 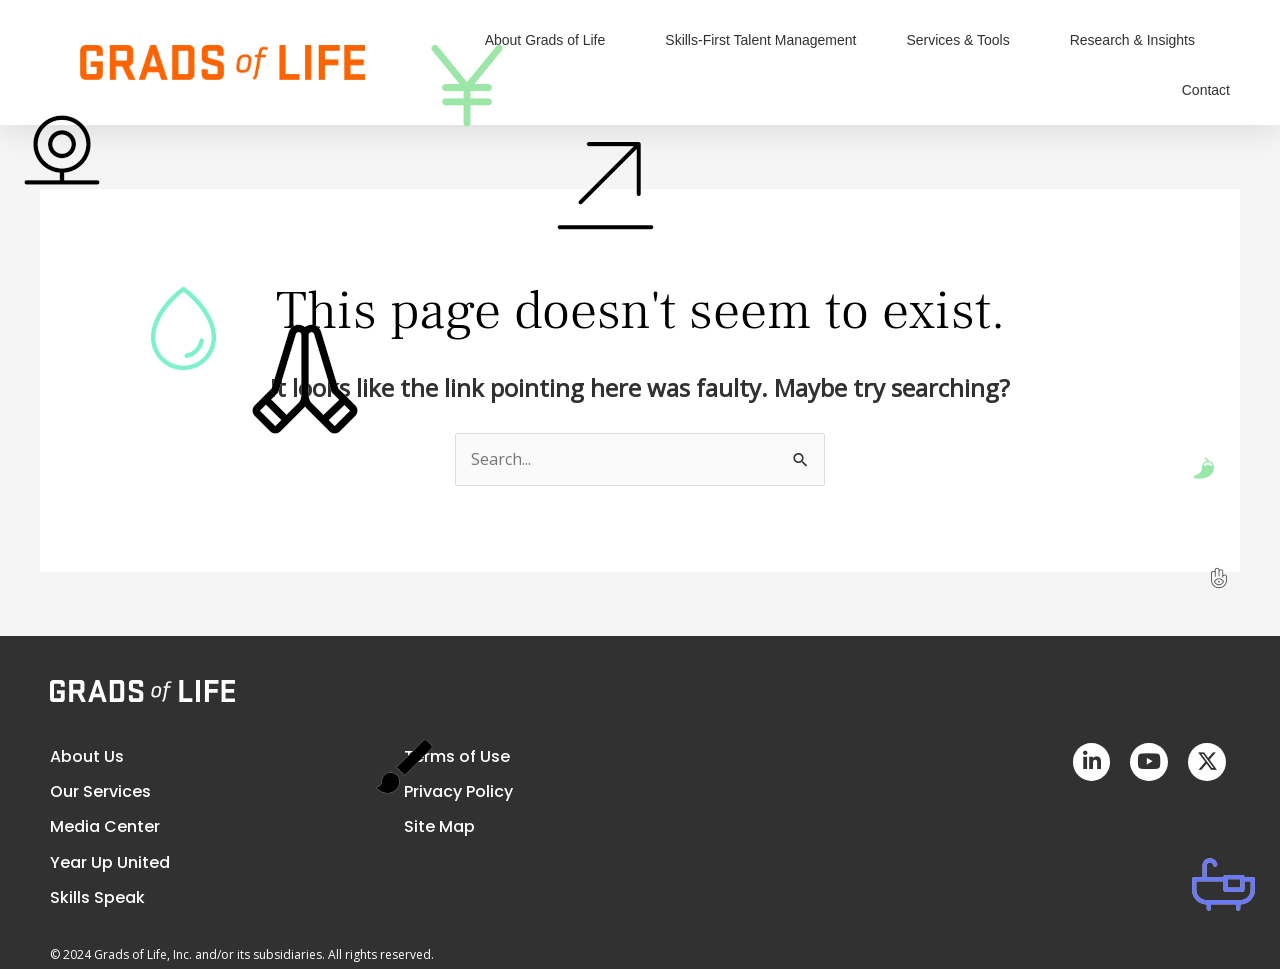 I want to click on access palm reading or hand analysis feature, so click(x=1219, y=578).